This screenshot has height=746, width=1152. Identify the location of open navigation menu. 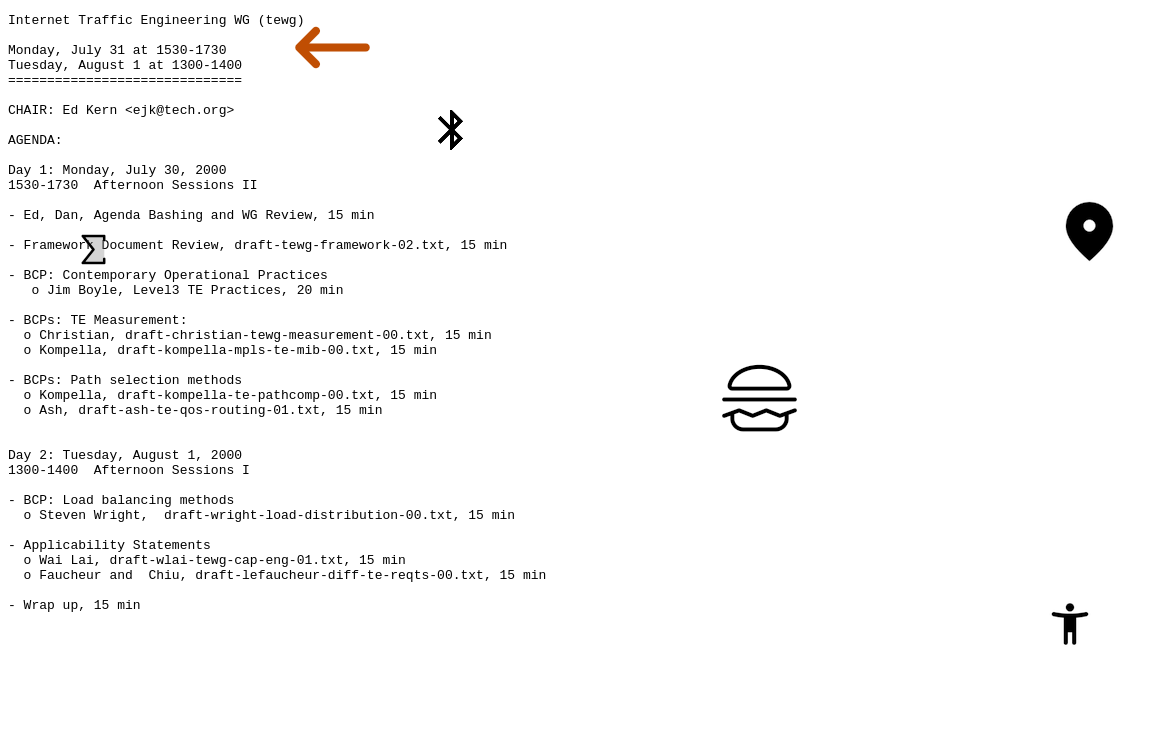
(759, 399).